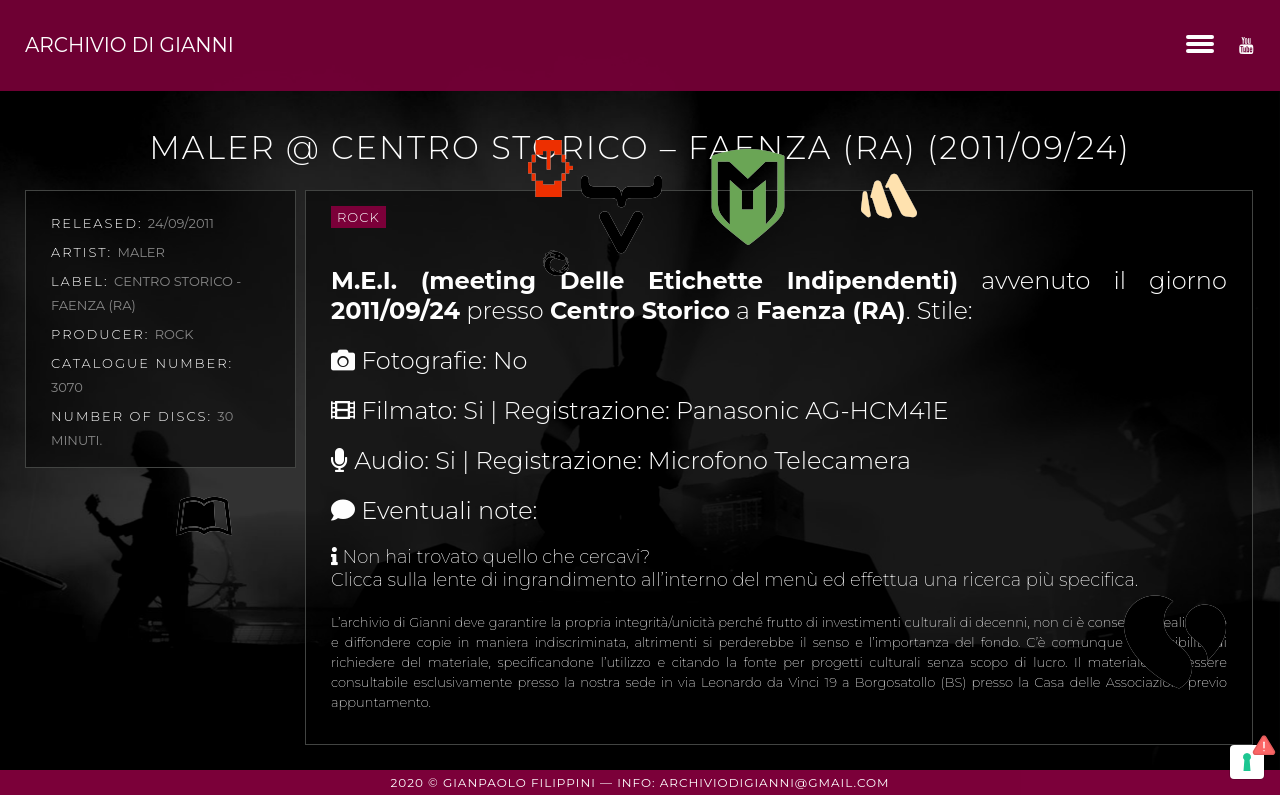  What do you see at coordinates (550, 168) in the screenshot?
I see `visit Hackernoon website or blog` at bounding box center [550, 168].